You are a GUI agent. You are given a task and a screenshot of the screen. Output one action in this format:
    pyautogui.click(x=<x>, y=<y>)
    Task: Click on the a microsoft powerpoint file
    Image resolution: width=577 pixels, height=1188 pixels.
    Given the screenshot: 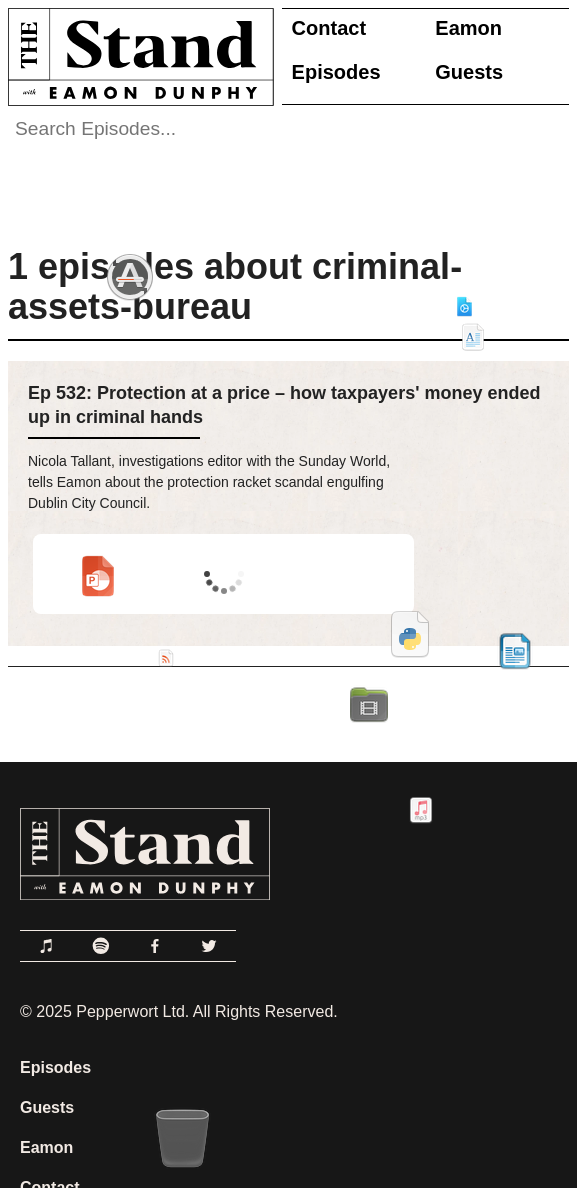 What is the action you would take?
    pyautogui.click(x=98, y=576)
    